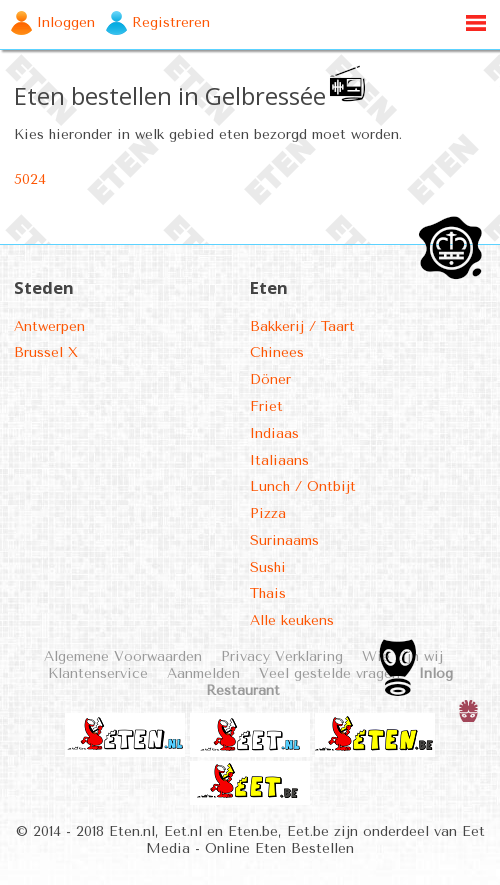 Image resolution: width=500 pixels, height=885 pixels. I want to click on indicates an official or verified document, so click(450, 247).